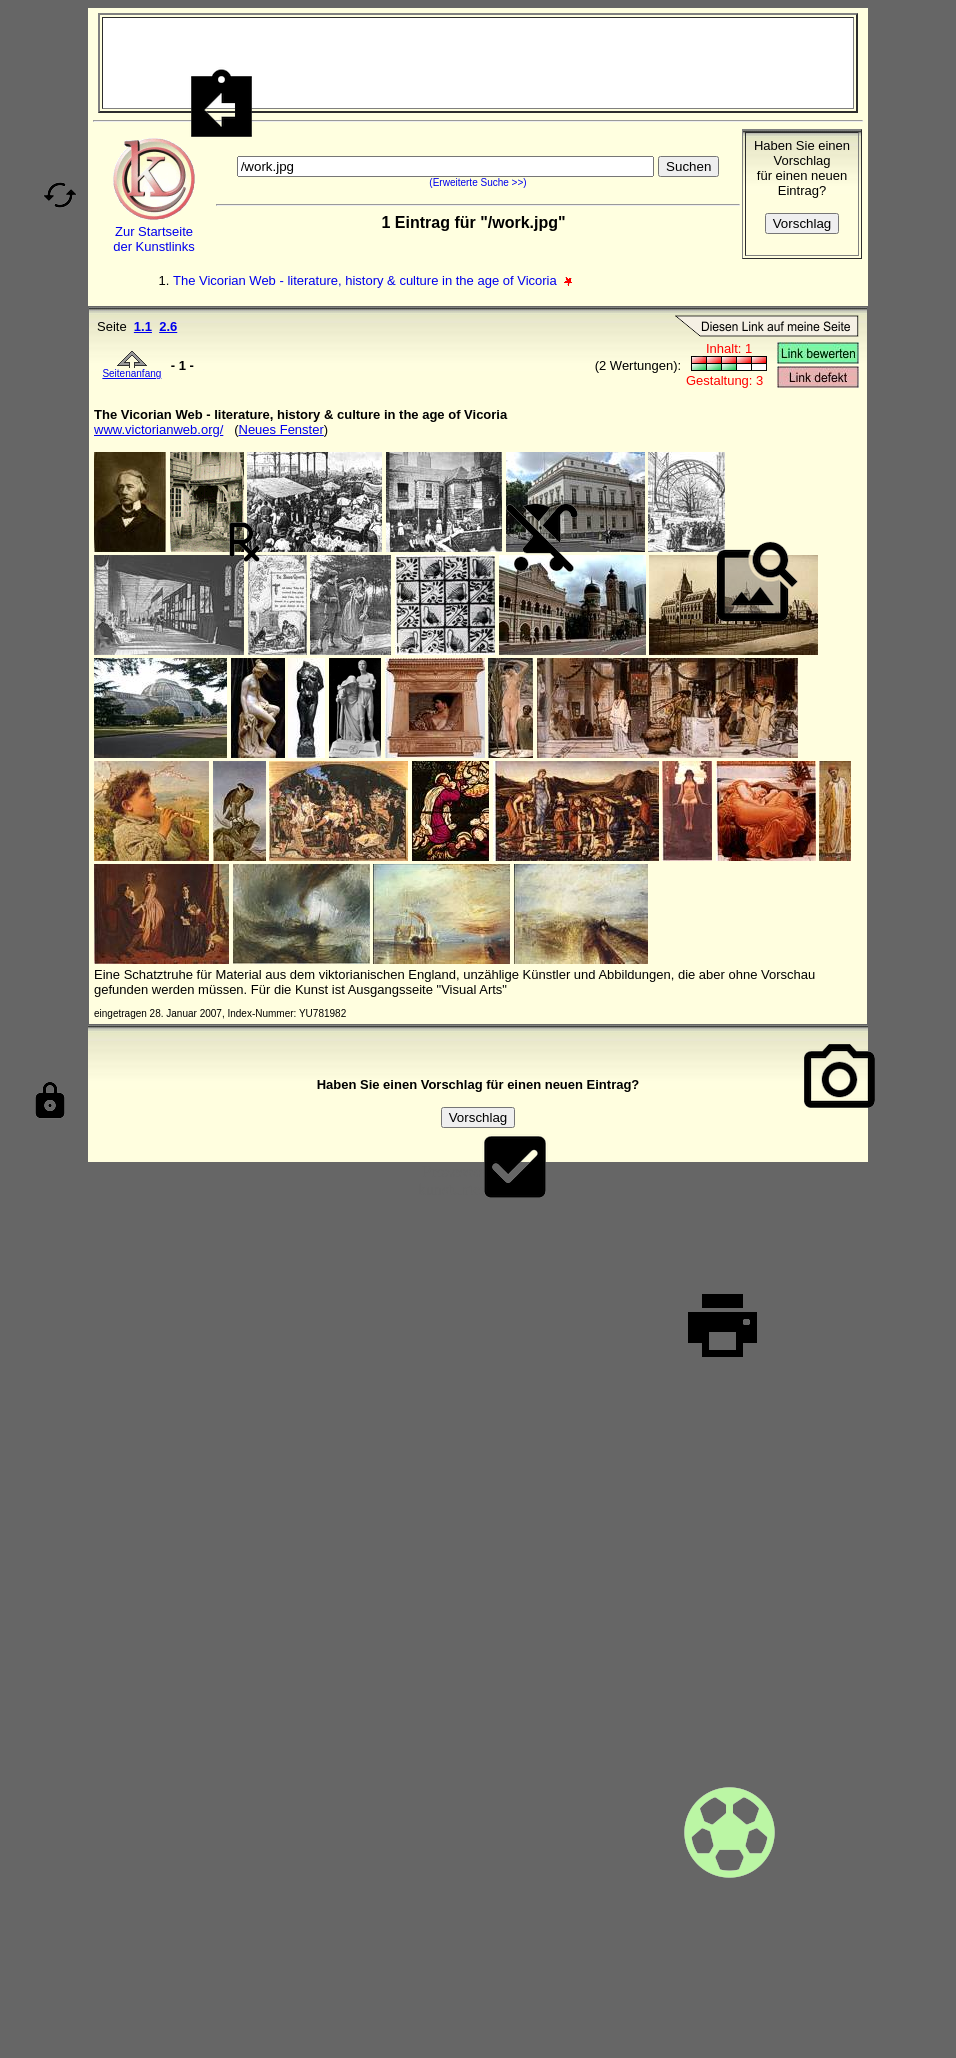 The height and width of the screenshot is (2058, 956). What do you see at coordinates (243, 542) in the screenshot?
I see `view prescription details` at bounding box center [243, 542].